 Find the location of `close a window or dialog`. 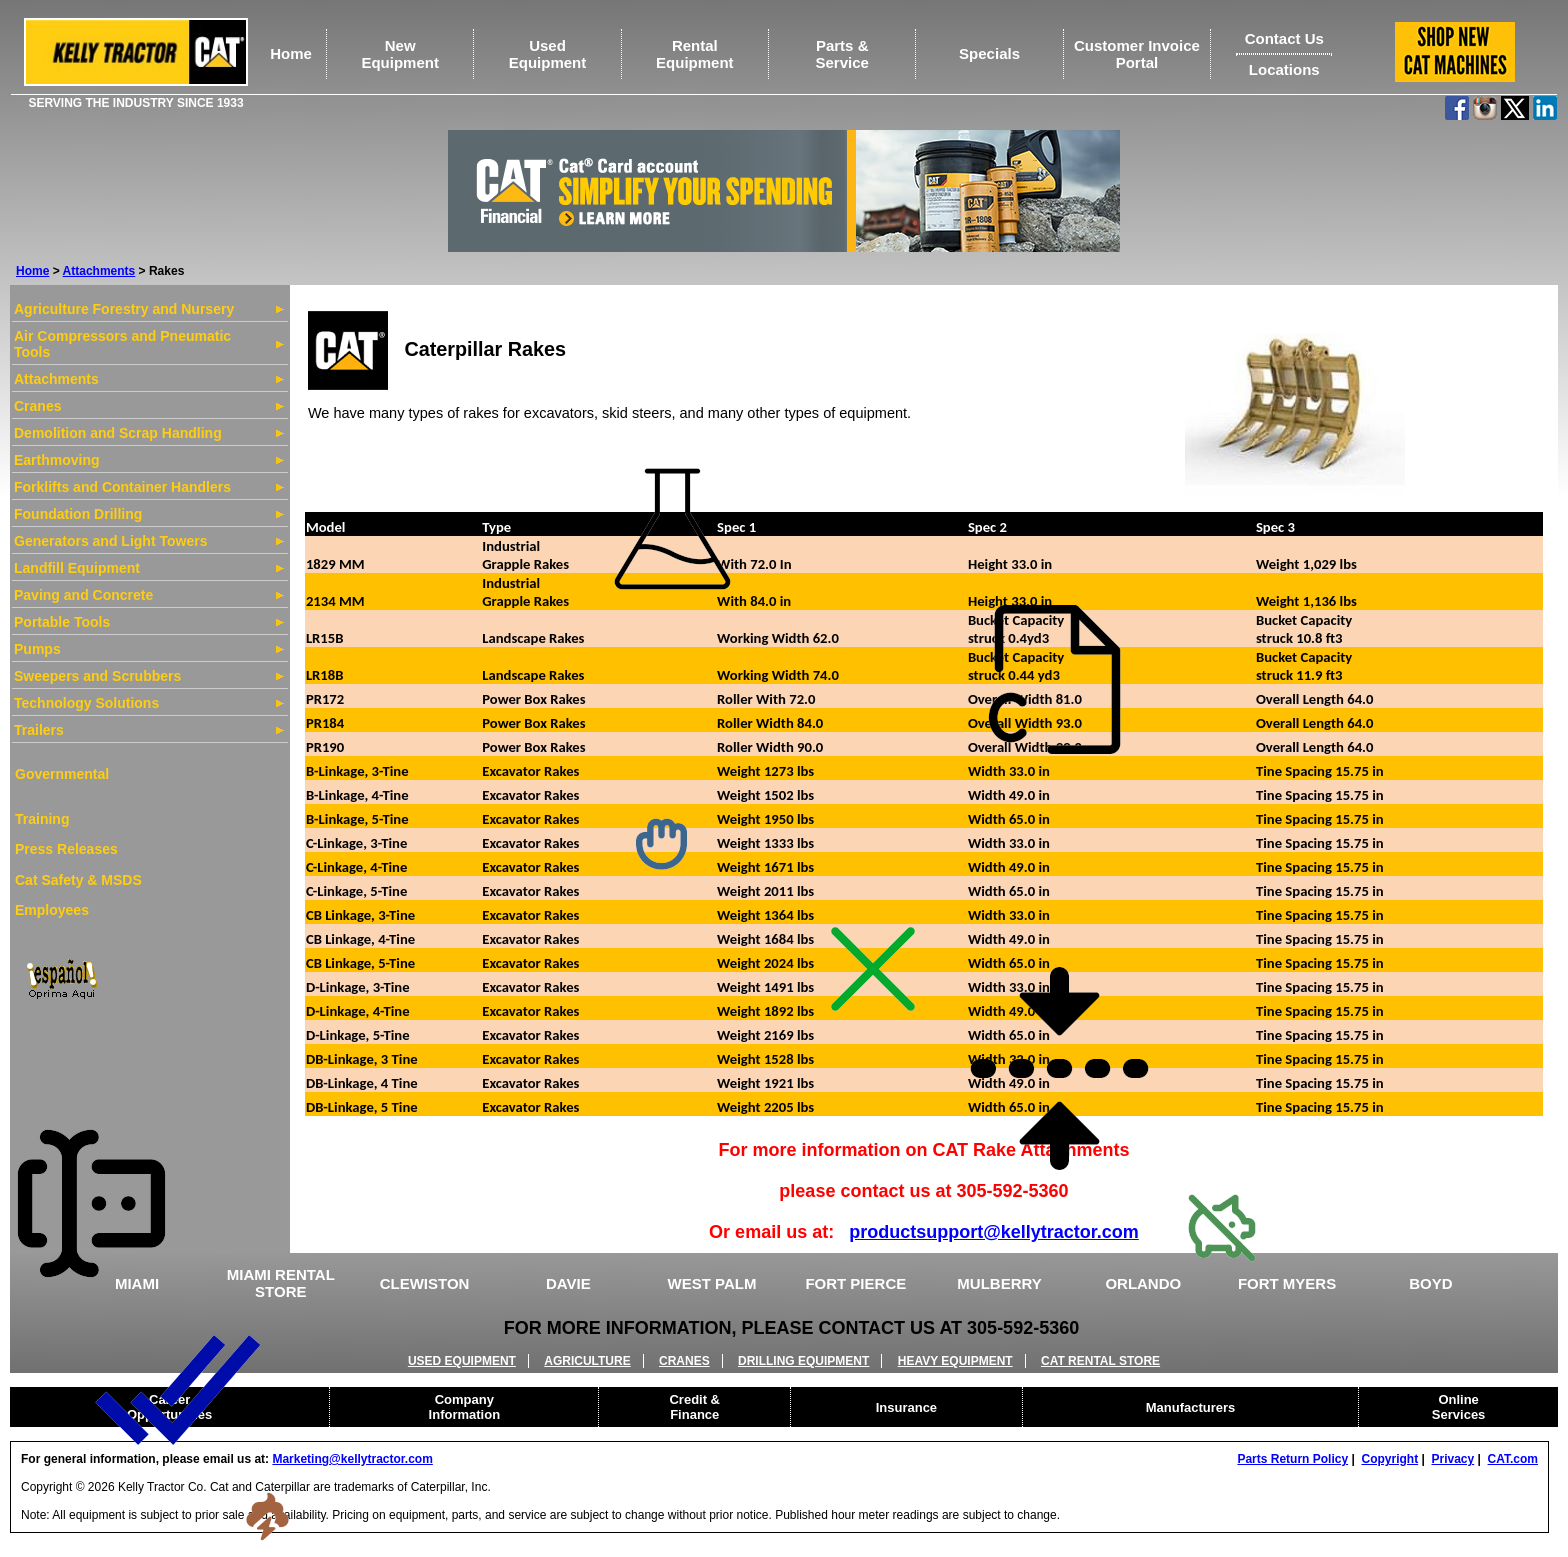

close a window or dialog is located at coordinates (873, 969).